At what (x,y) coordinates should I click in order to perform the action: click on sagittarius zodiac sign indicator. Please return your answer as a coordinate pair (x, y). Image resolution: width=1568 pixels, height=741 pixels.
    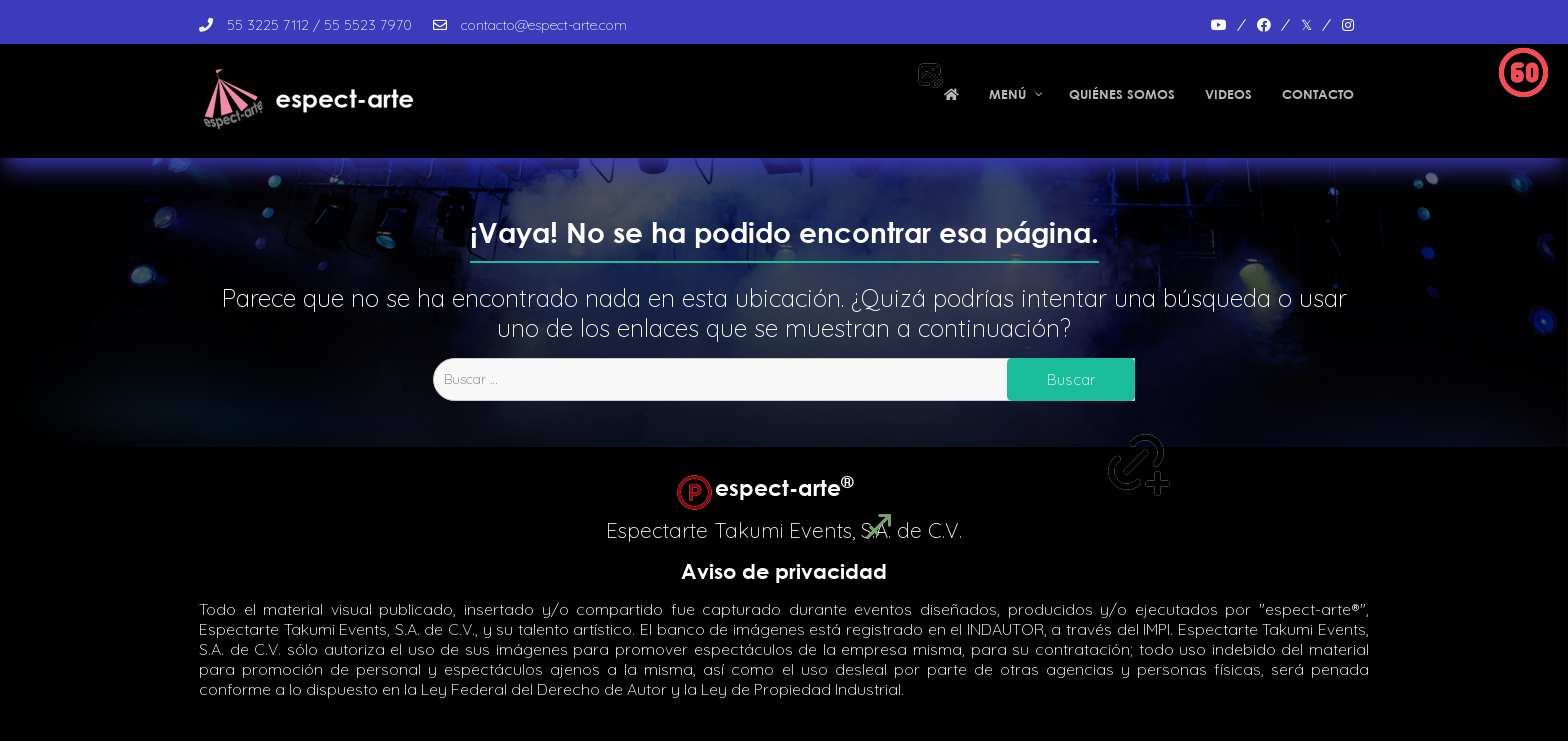
    Looking at the image, I should click on (878, 526).